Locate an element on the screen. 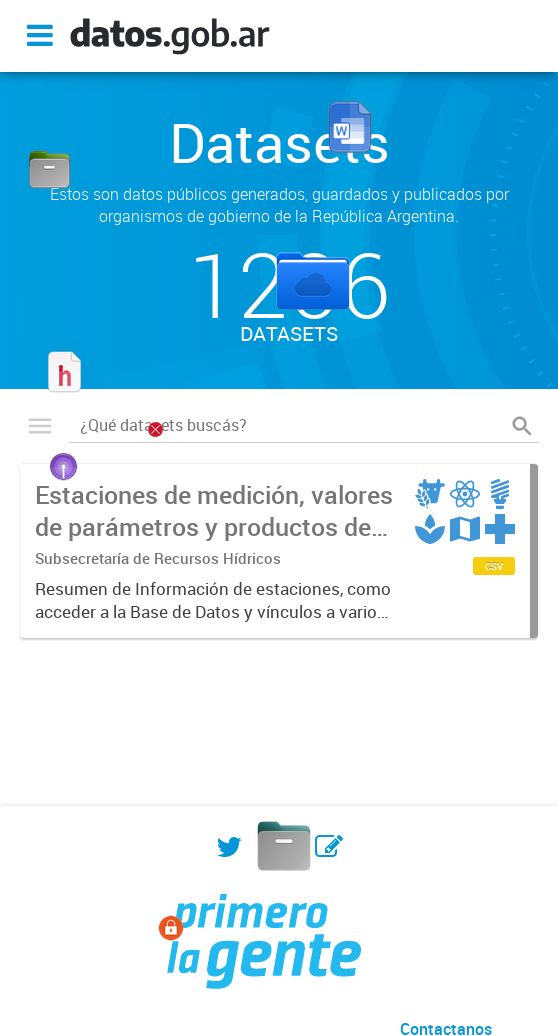 This screenshot has height=1036, width=558. indicates a file or folder is read-only is located at coordinates (171, 928).